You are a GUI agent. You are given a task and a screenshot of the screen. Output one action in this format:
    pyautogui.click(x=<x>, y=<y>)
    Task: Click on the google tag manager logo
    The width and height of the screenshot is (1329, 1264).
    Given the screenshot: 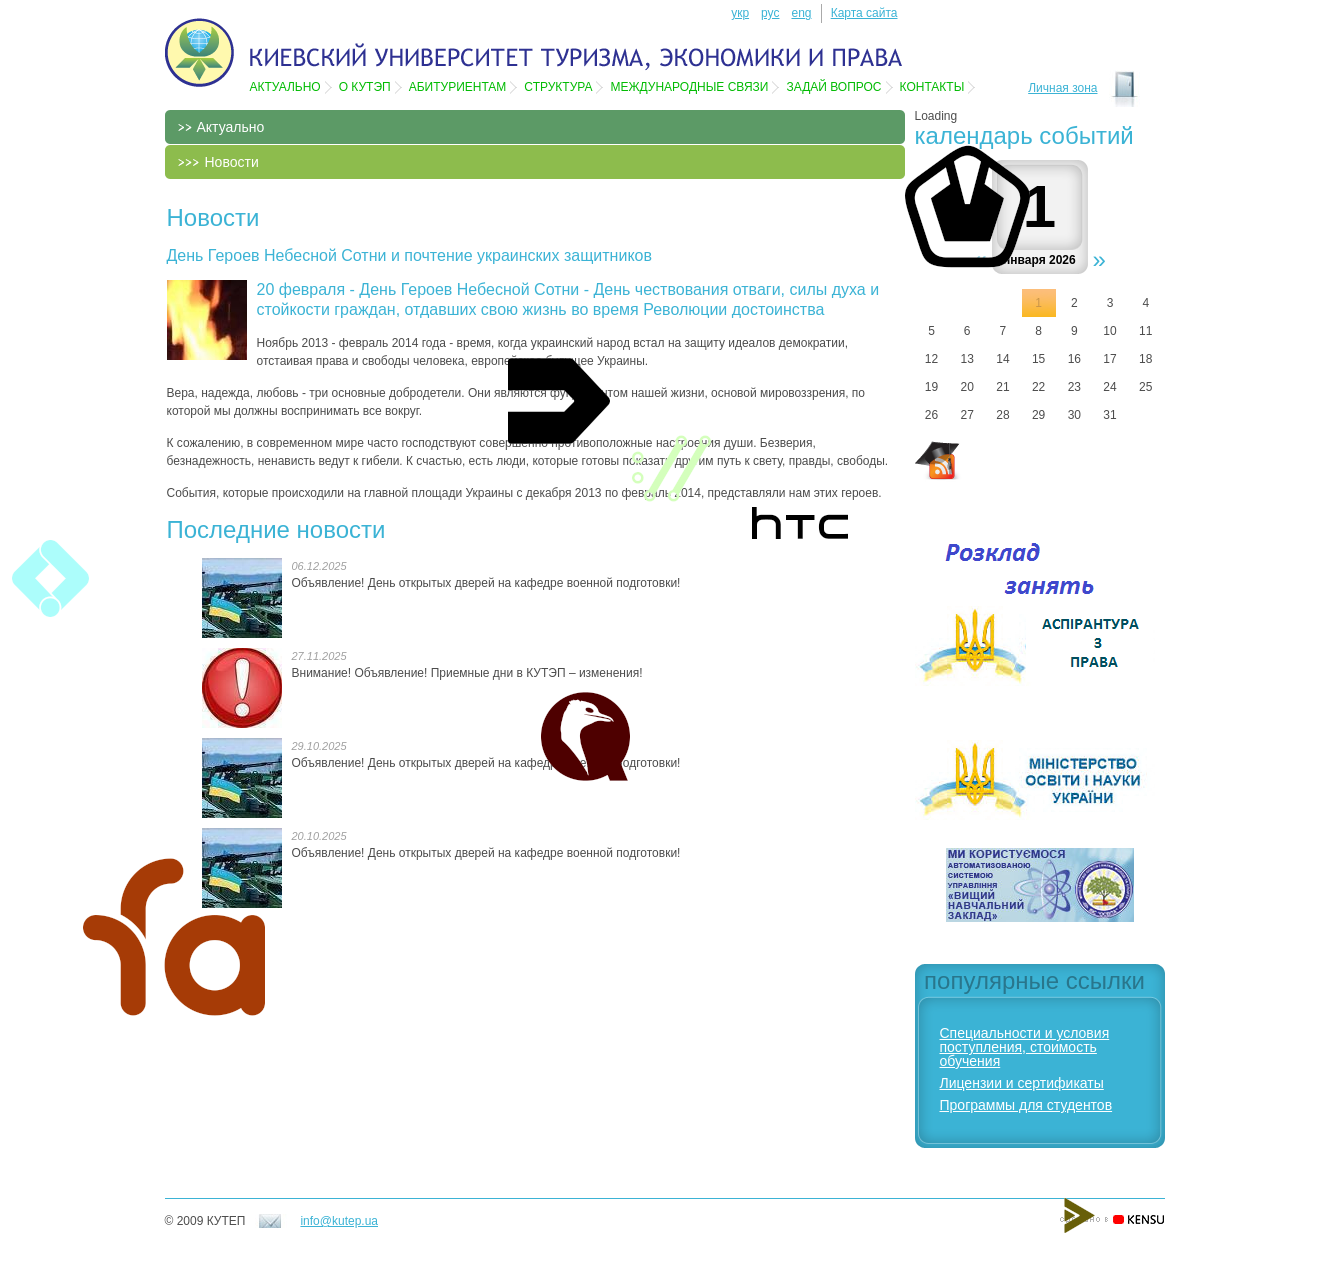 What is the action you would take?
    pyautogui.click(x=50, y=578)
    